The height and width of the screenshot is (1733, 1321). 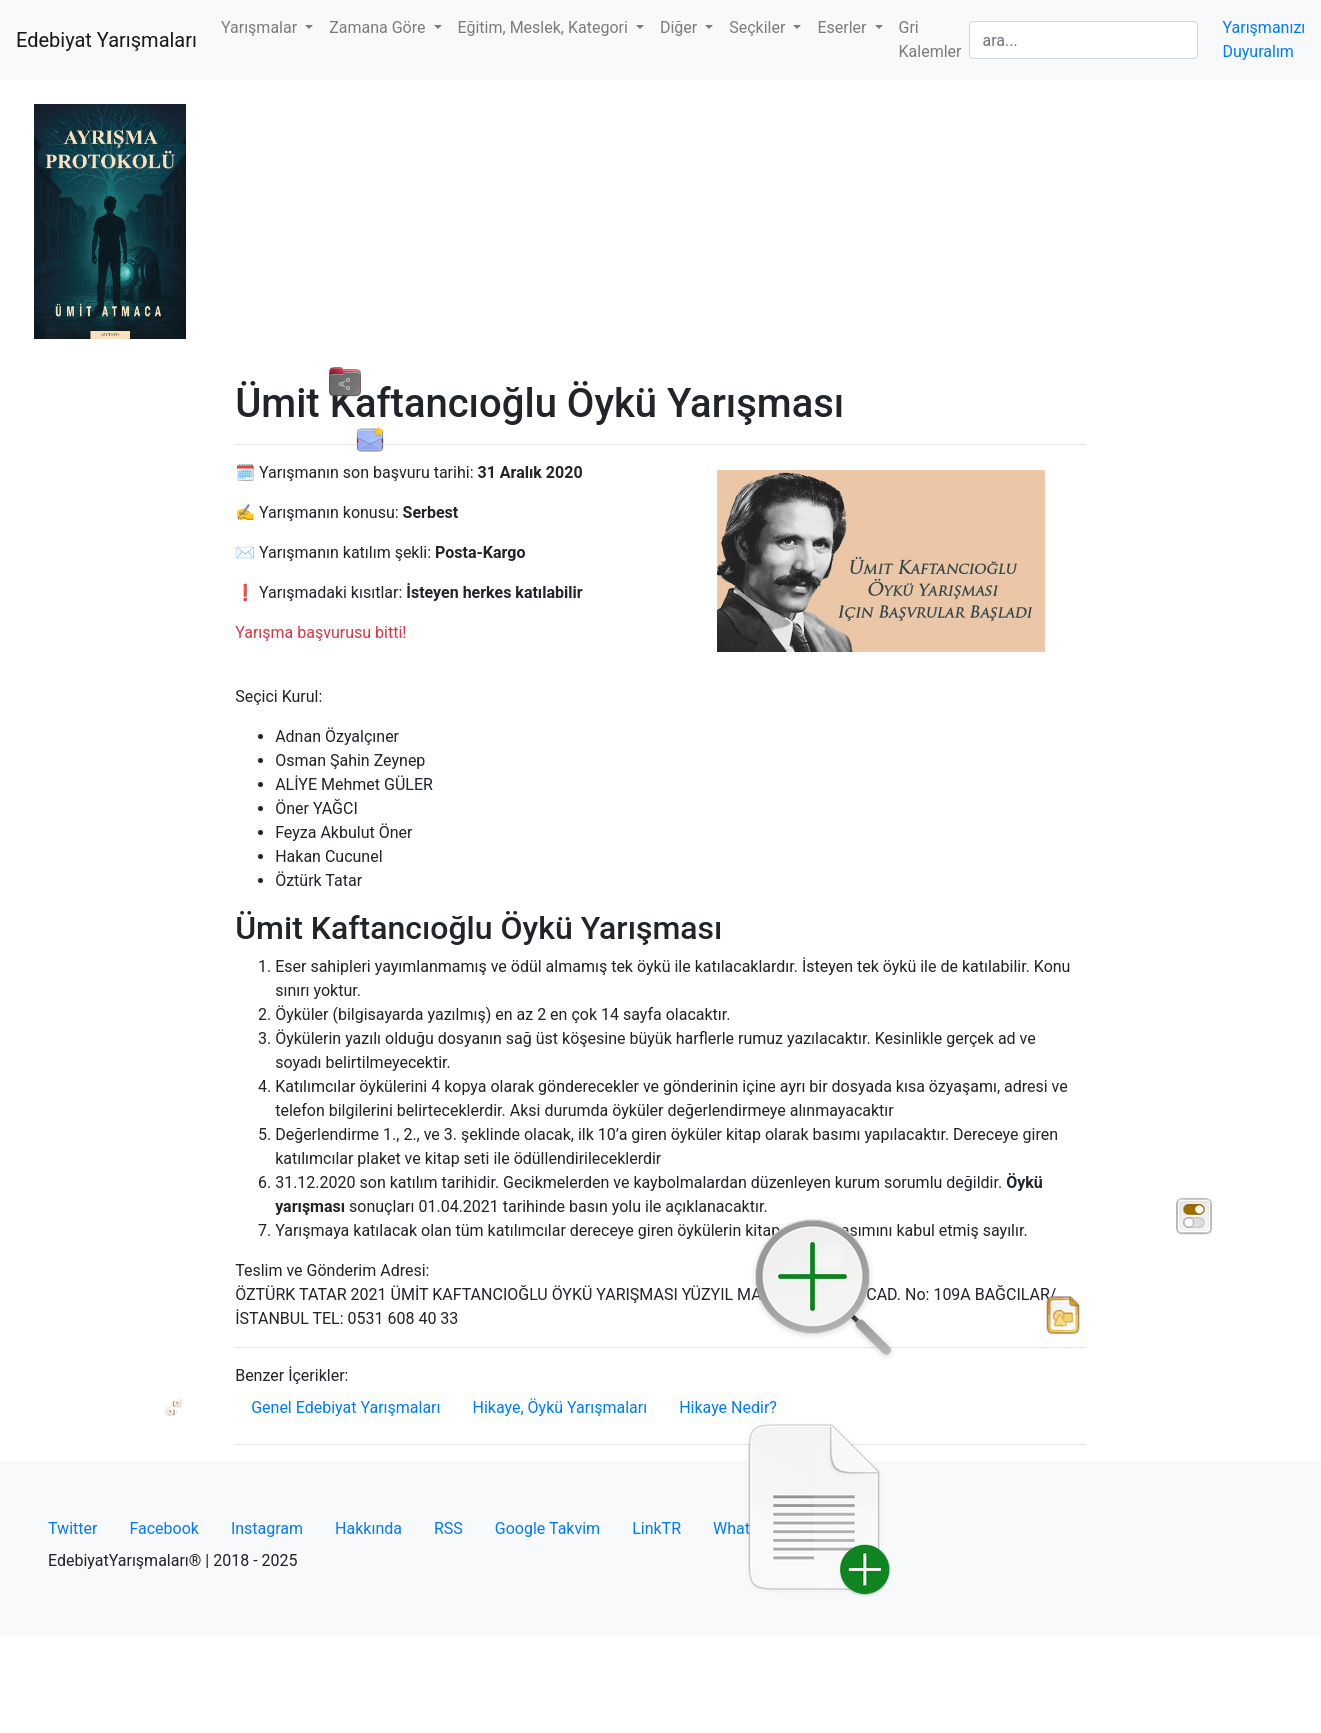 What do you see at coordinates (1194, 1216) in the screenshot?
I see `open unity tweak tool settings` at bounding box center [1194, 1216].